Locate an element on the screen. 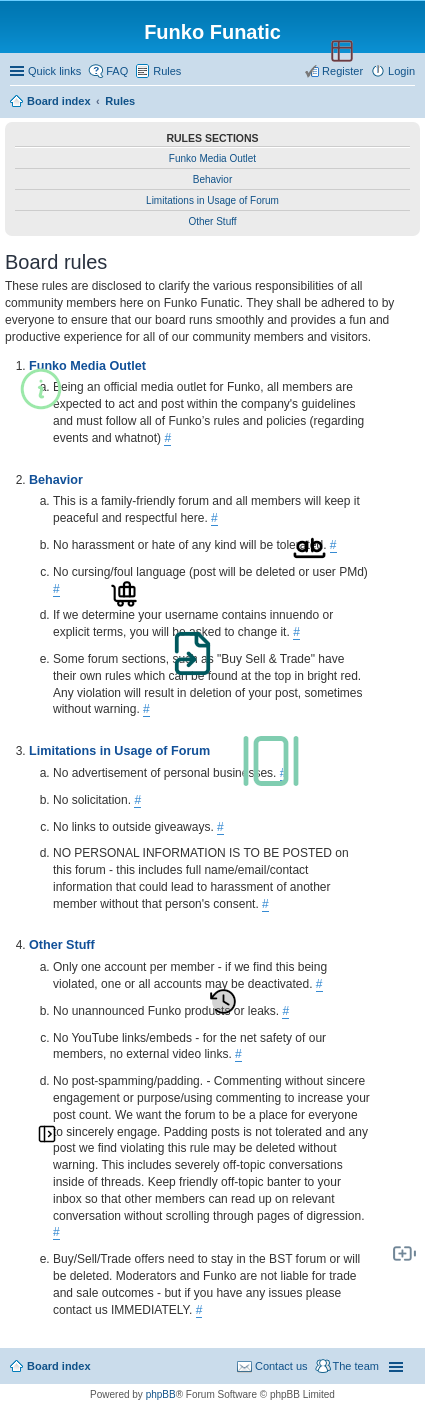 The image size is (425, 1405). undo or revert to a previous state is located at coordinates (223, 1001).